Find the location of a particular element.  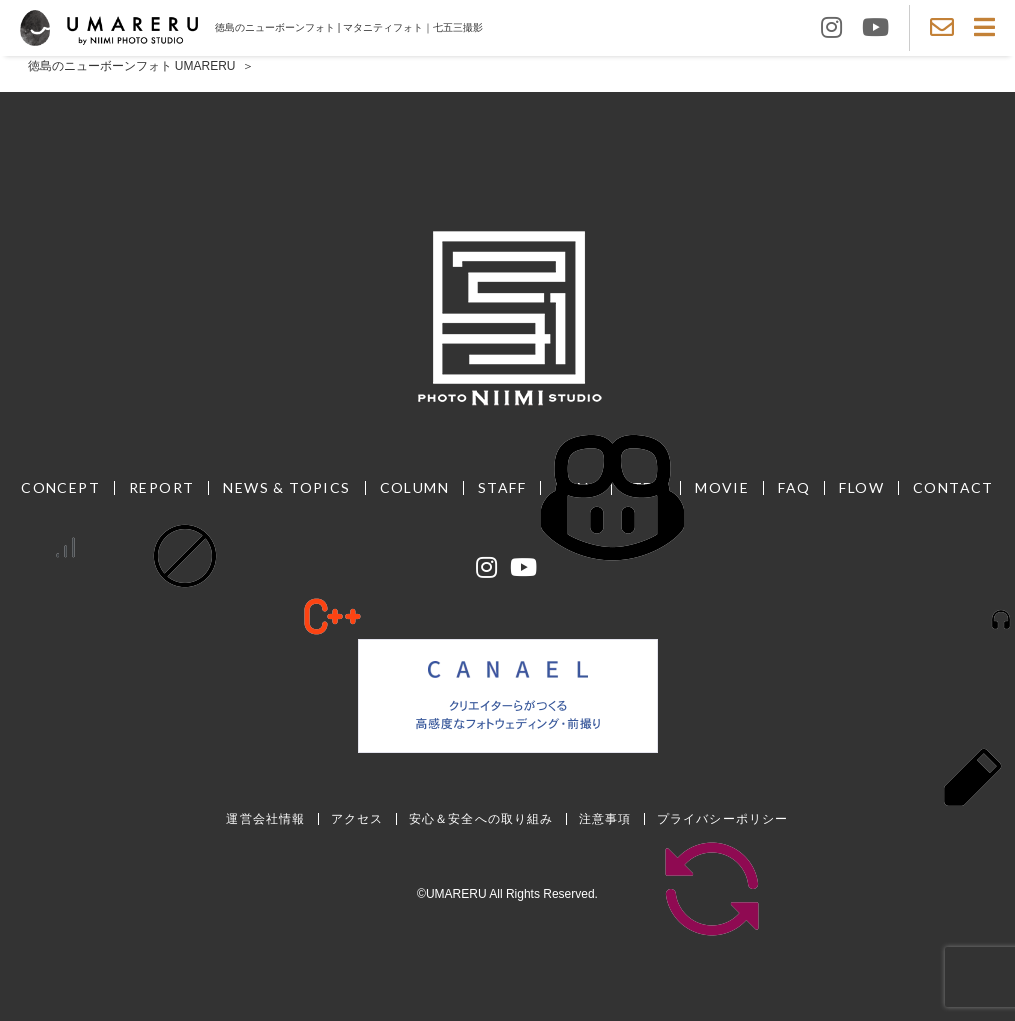

indicates medium cellular signal strength is located at coordinates (75, 542).